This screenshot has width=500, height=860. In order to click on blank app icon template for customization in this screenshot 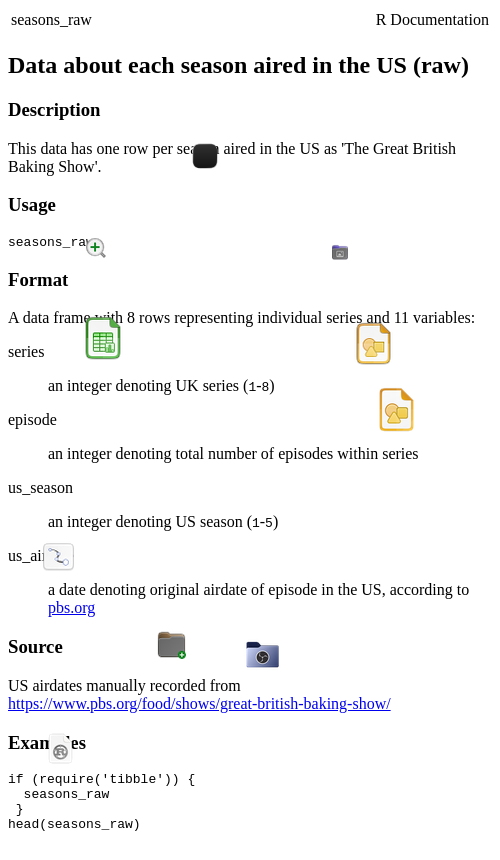, I will do `click(205, 156)`.